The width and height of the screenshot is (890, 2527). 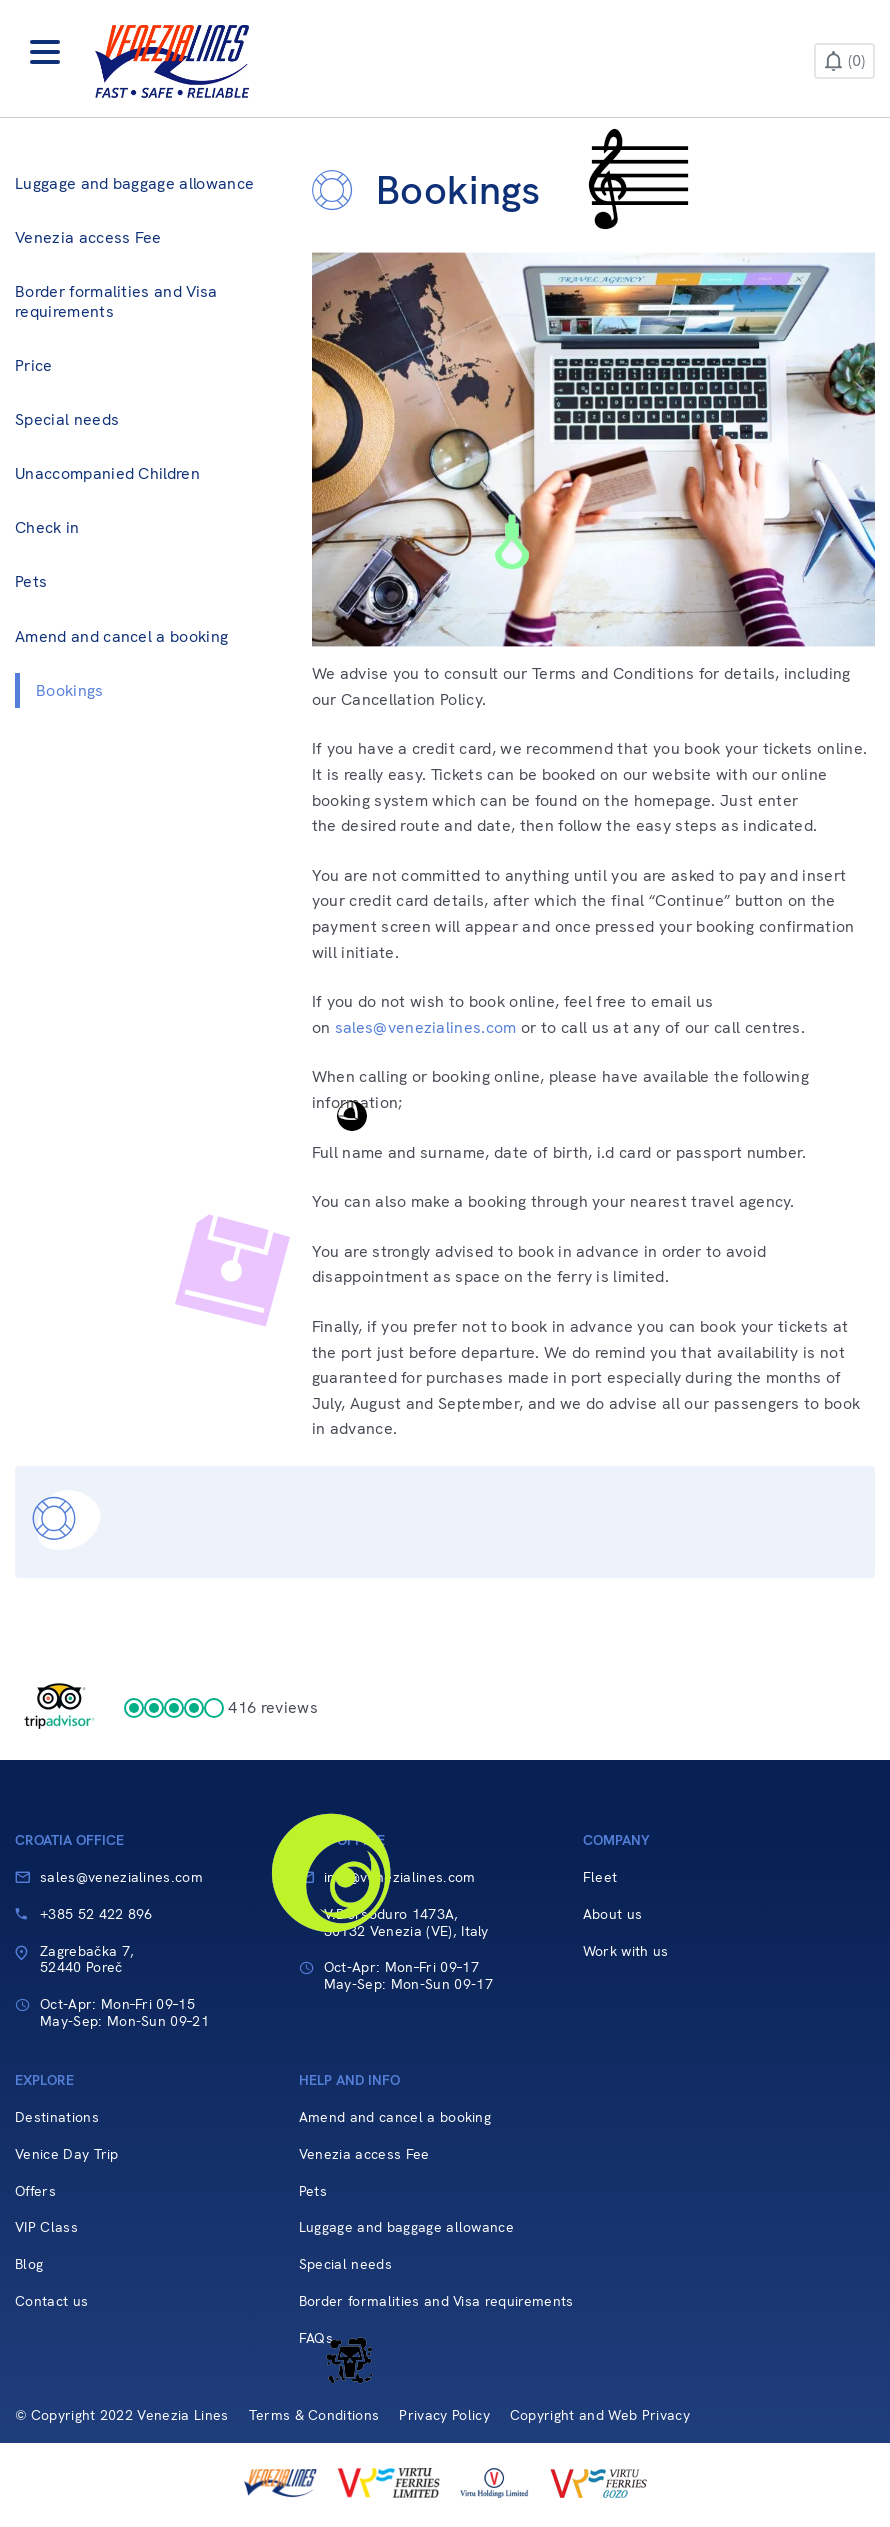 I want to click on indicates poison or toxic hazard in gameplay, so click(x=349, y=2360).